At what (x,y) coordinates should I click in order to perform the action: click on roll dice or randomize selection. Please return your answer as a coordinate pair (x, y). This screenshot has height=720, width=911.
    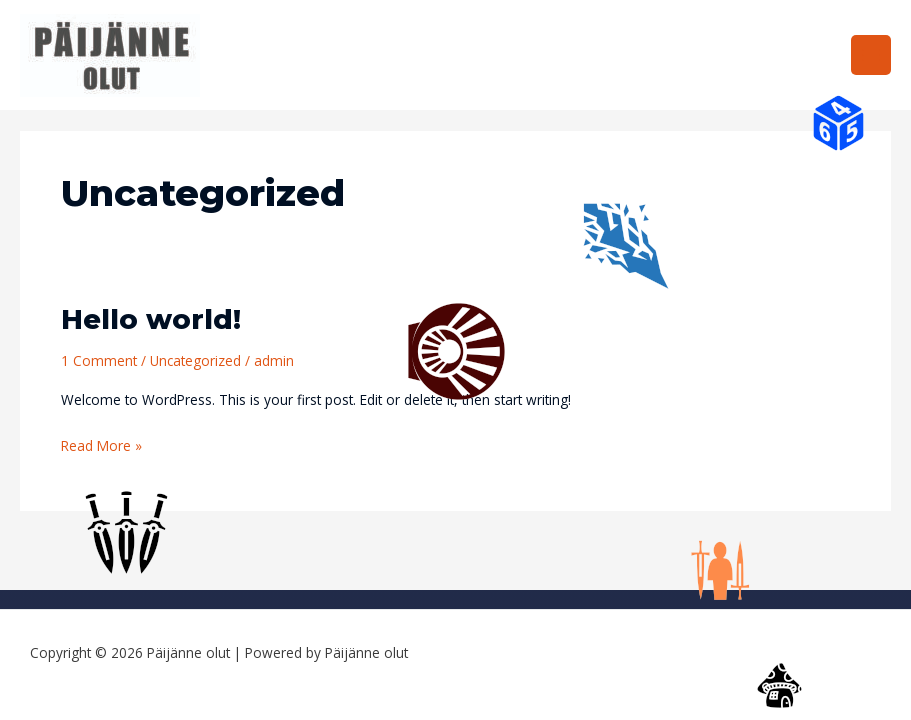
    Looking at the image, I should click on (838, 123).